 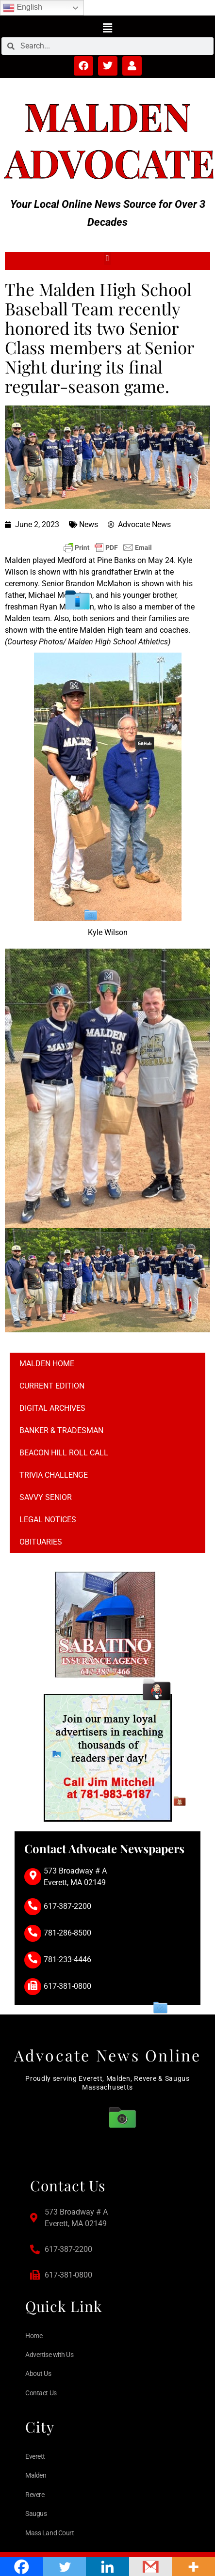 What do you see at coordinates (180, 1801) in the screenshot?
I see `folder for storing historical Japanese or shogun-themed content` at bounding box center [180, 1801].